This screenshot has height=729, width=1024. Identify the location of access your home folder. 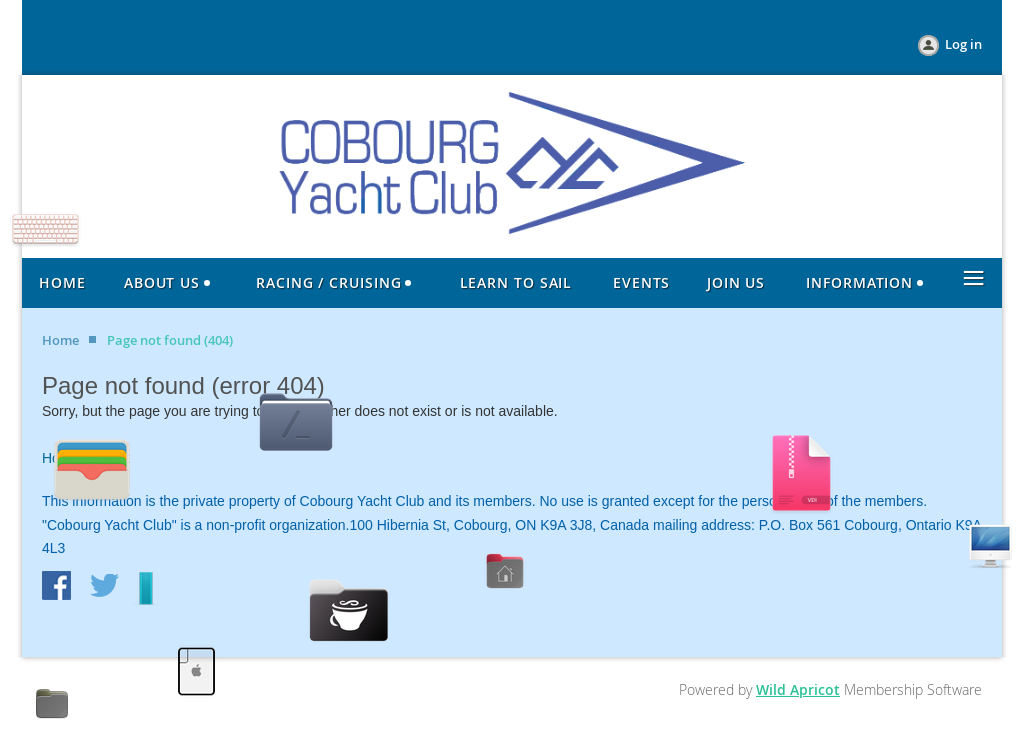
(505, 571).